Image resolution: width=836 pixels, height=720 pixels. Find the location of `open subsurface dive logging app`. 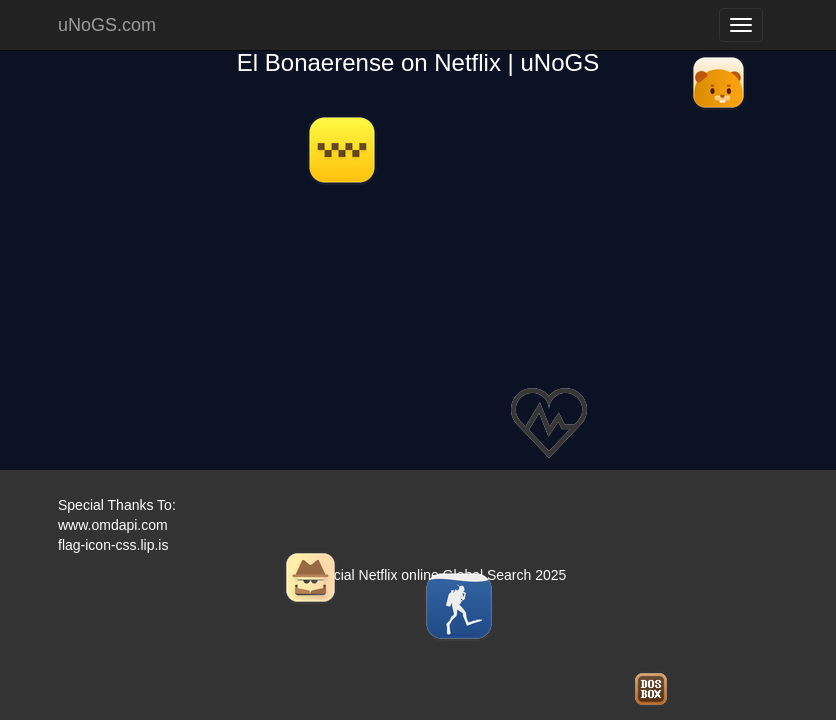

open subsurface dive logging app is located at coordinates (459, 606).